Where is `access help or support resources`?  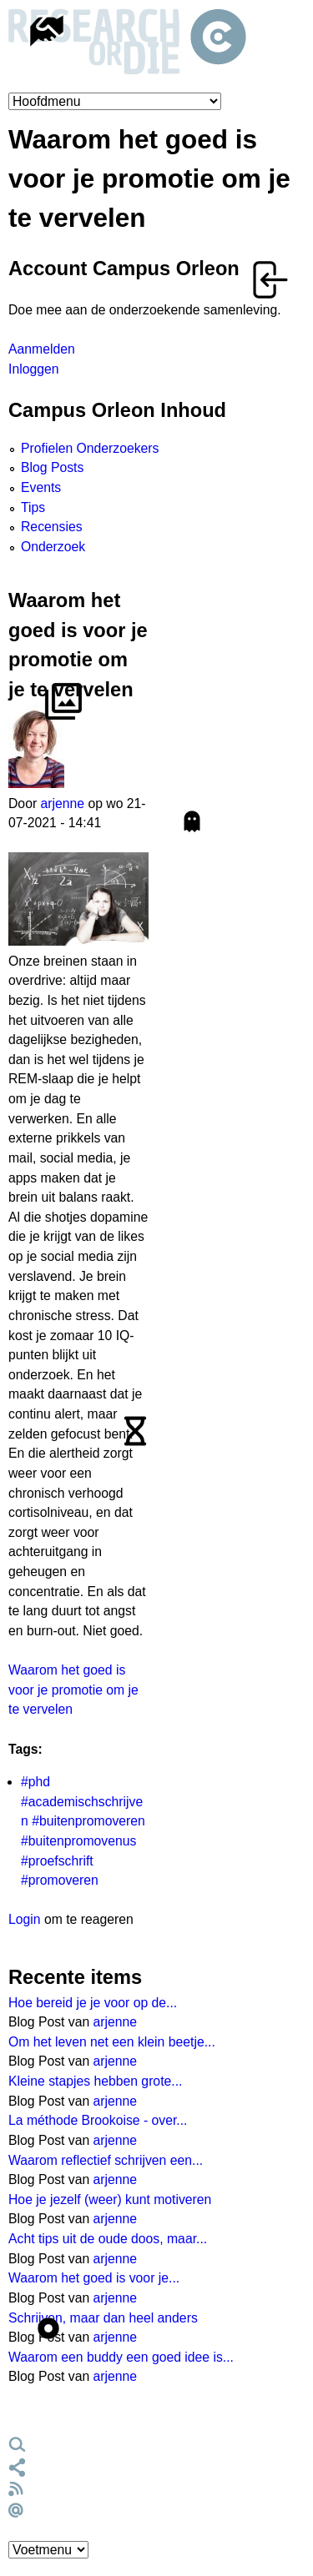 access help or support resources is located at coordinates (47, 30).